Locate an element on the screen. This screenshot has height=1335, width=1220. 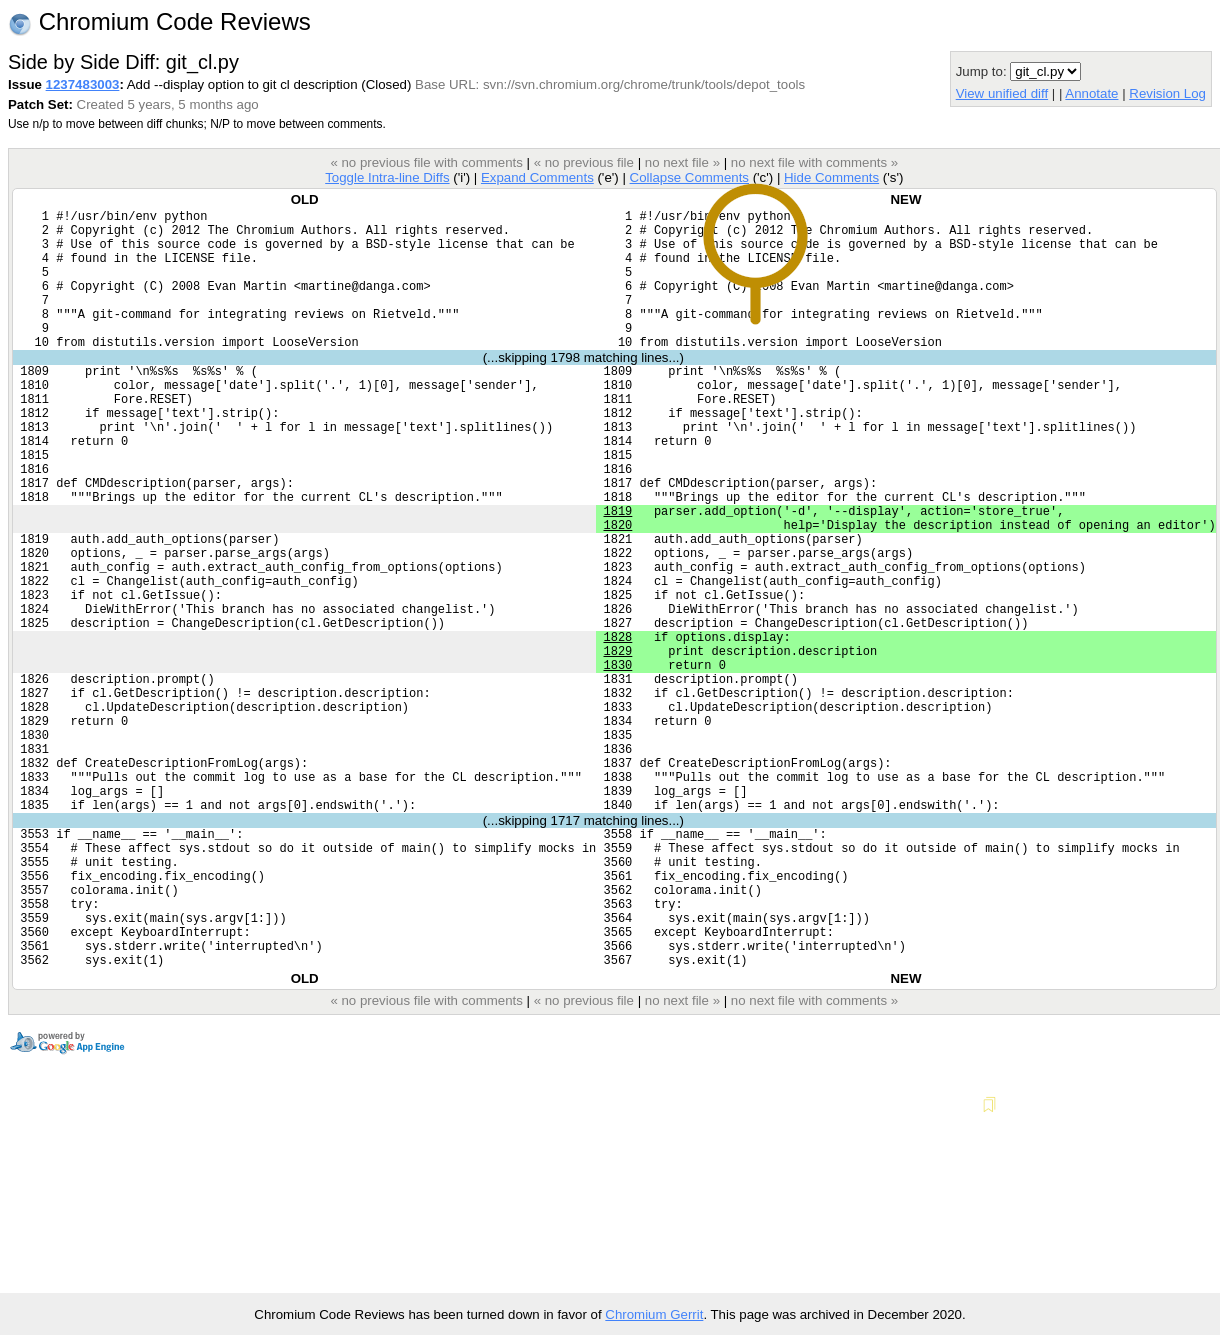
select neuter or non-binary gender option is located at coordinates (755, 251).